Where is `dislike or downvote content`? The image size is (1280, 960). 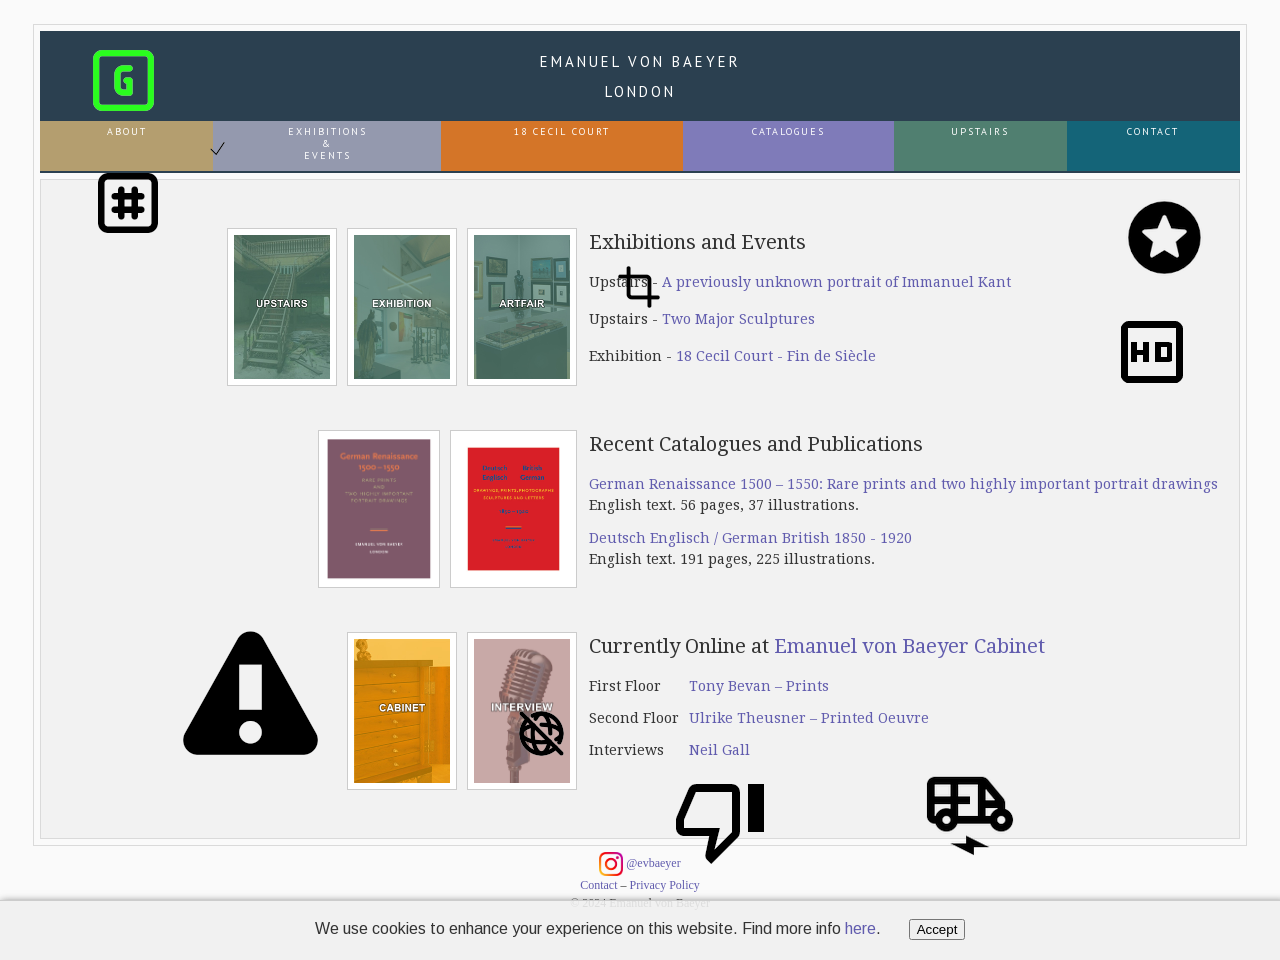
dislike or downvote content is located at coordinates (720, 820).